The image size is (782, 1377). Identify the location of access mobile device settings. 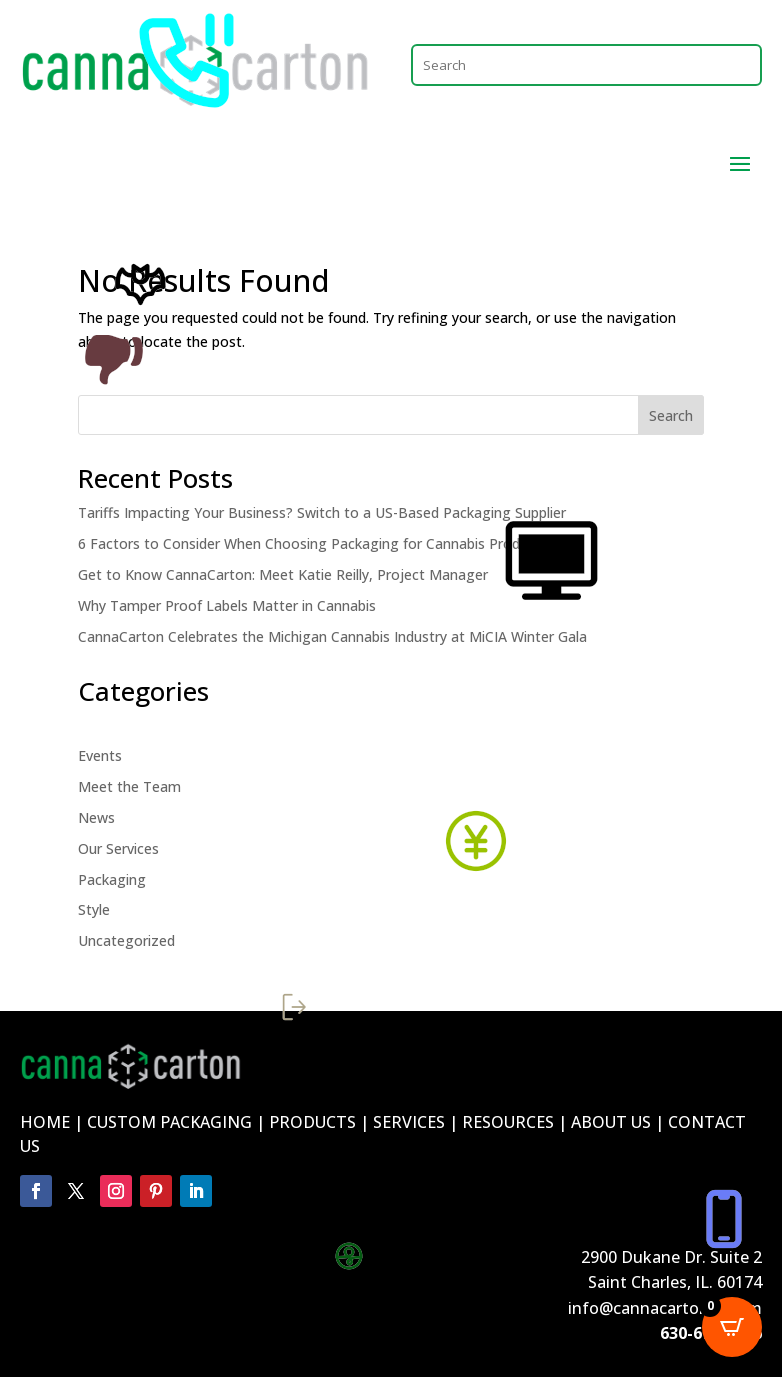
(724, 1219).